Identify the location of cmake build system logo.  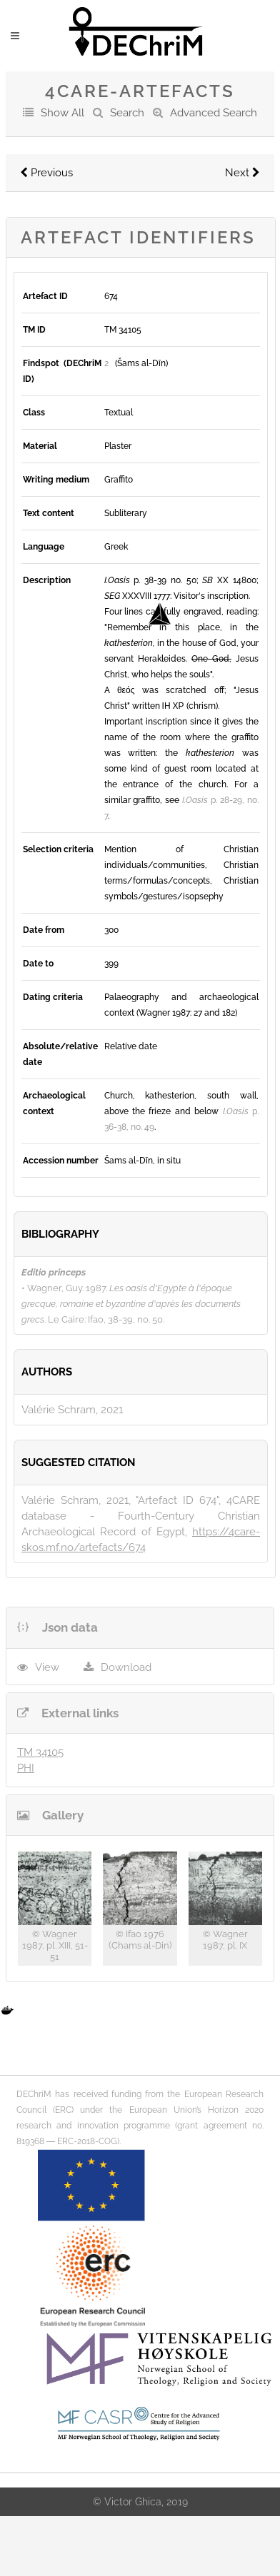
(159, 613).